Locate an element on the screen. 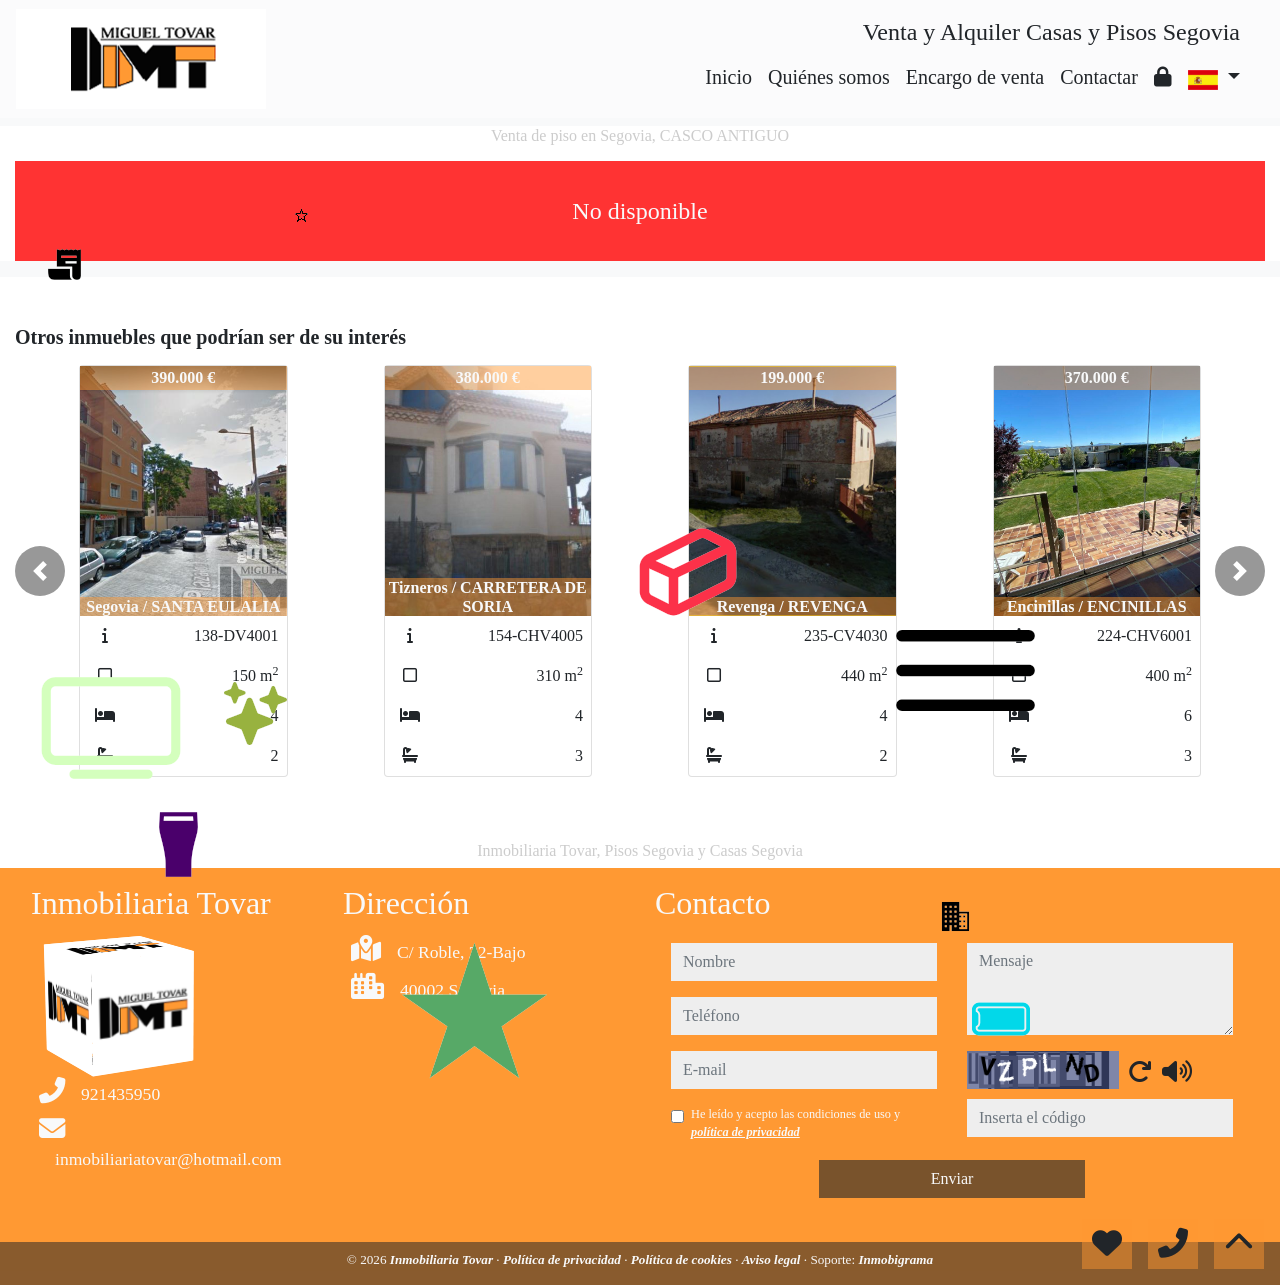  add to favorites is located at coordinates (474, 1010).